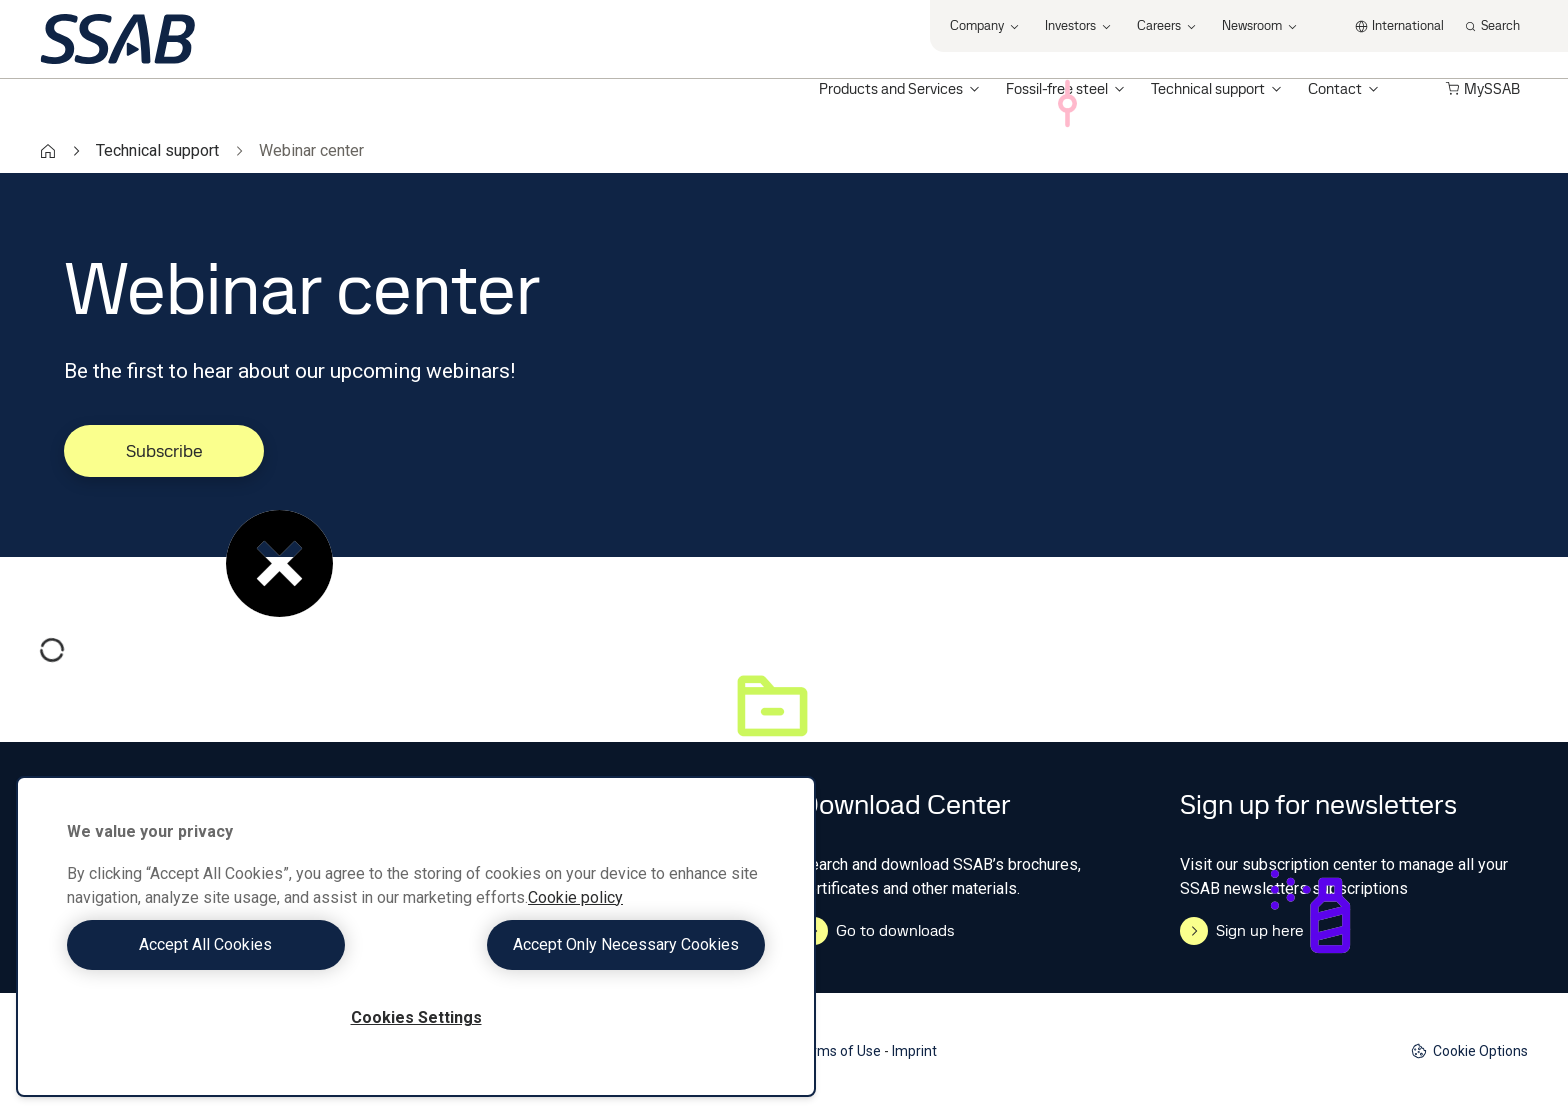 This screenshot has height=1113, width=1568. Describe the element at coordinates (279, 563) in the screenshot. I see `close or dismiss a dialog` at that location.